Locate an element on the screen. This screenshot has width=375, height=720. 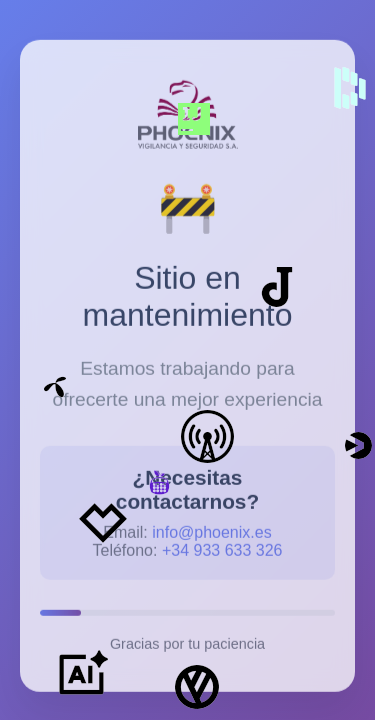
open IntelliJ IDEA application is located at coordinates (194, 119).